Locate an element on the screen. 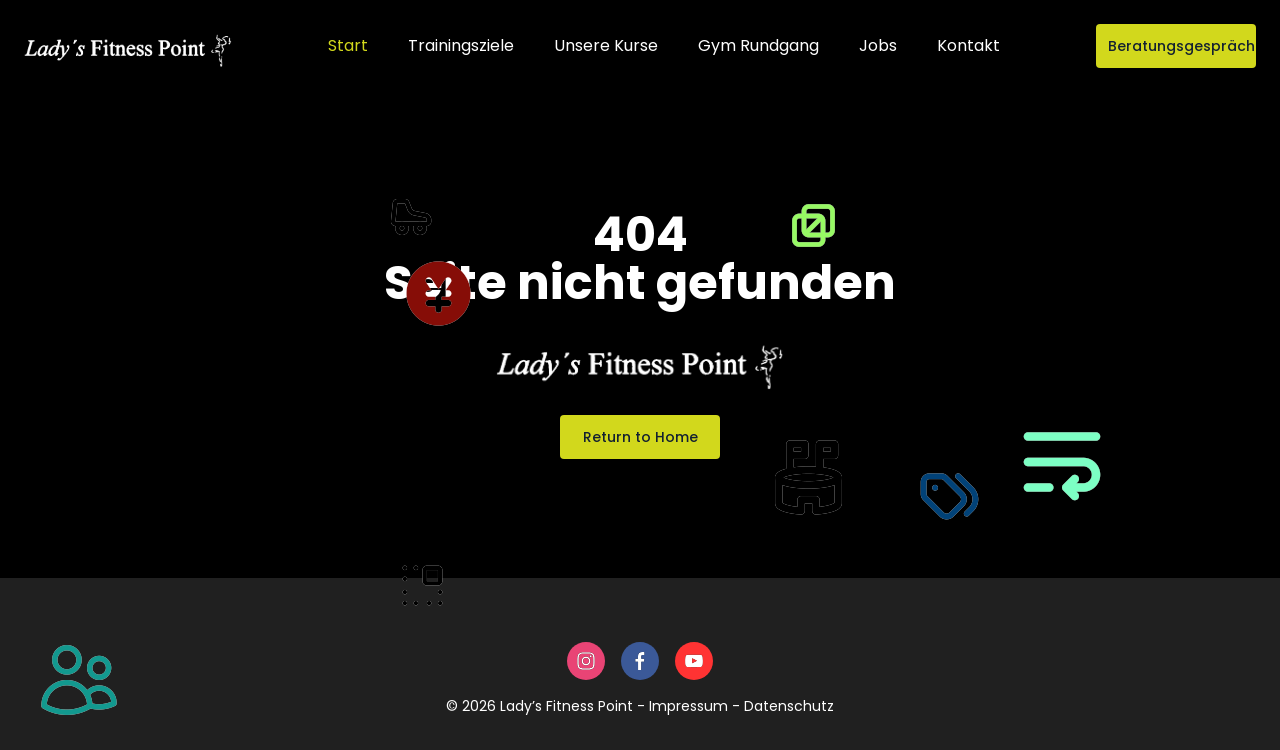 Image resolution: width=1280 pixels, height=750 pixels. view overlapping or intersecting layers is located at coordinates (813, 225).